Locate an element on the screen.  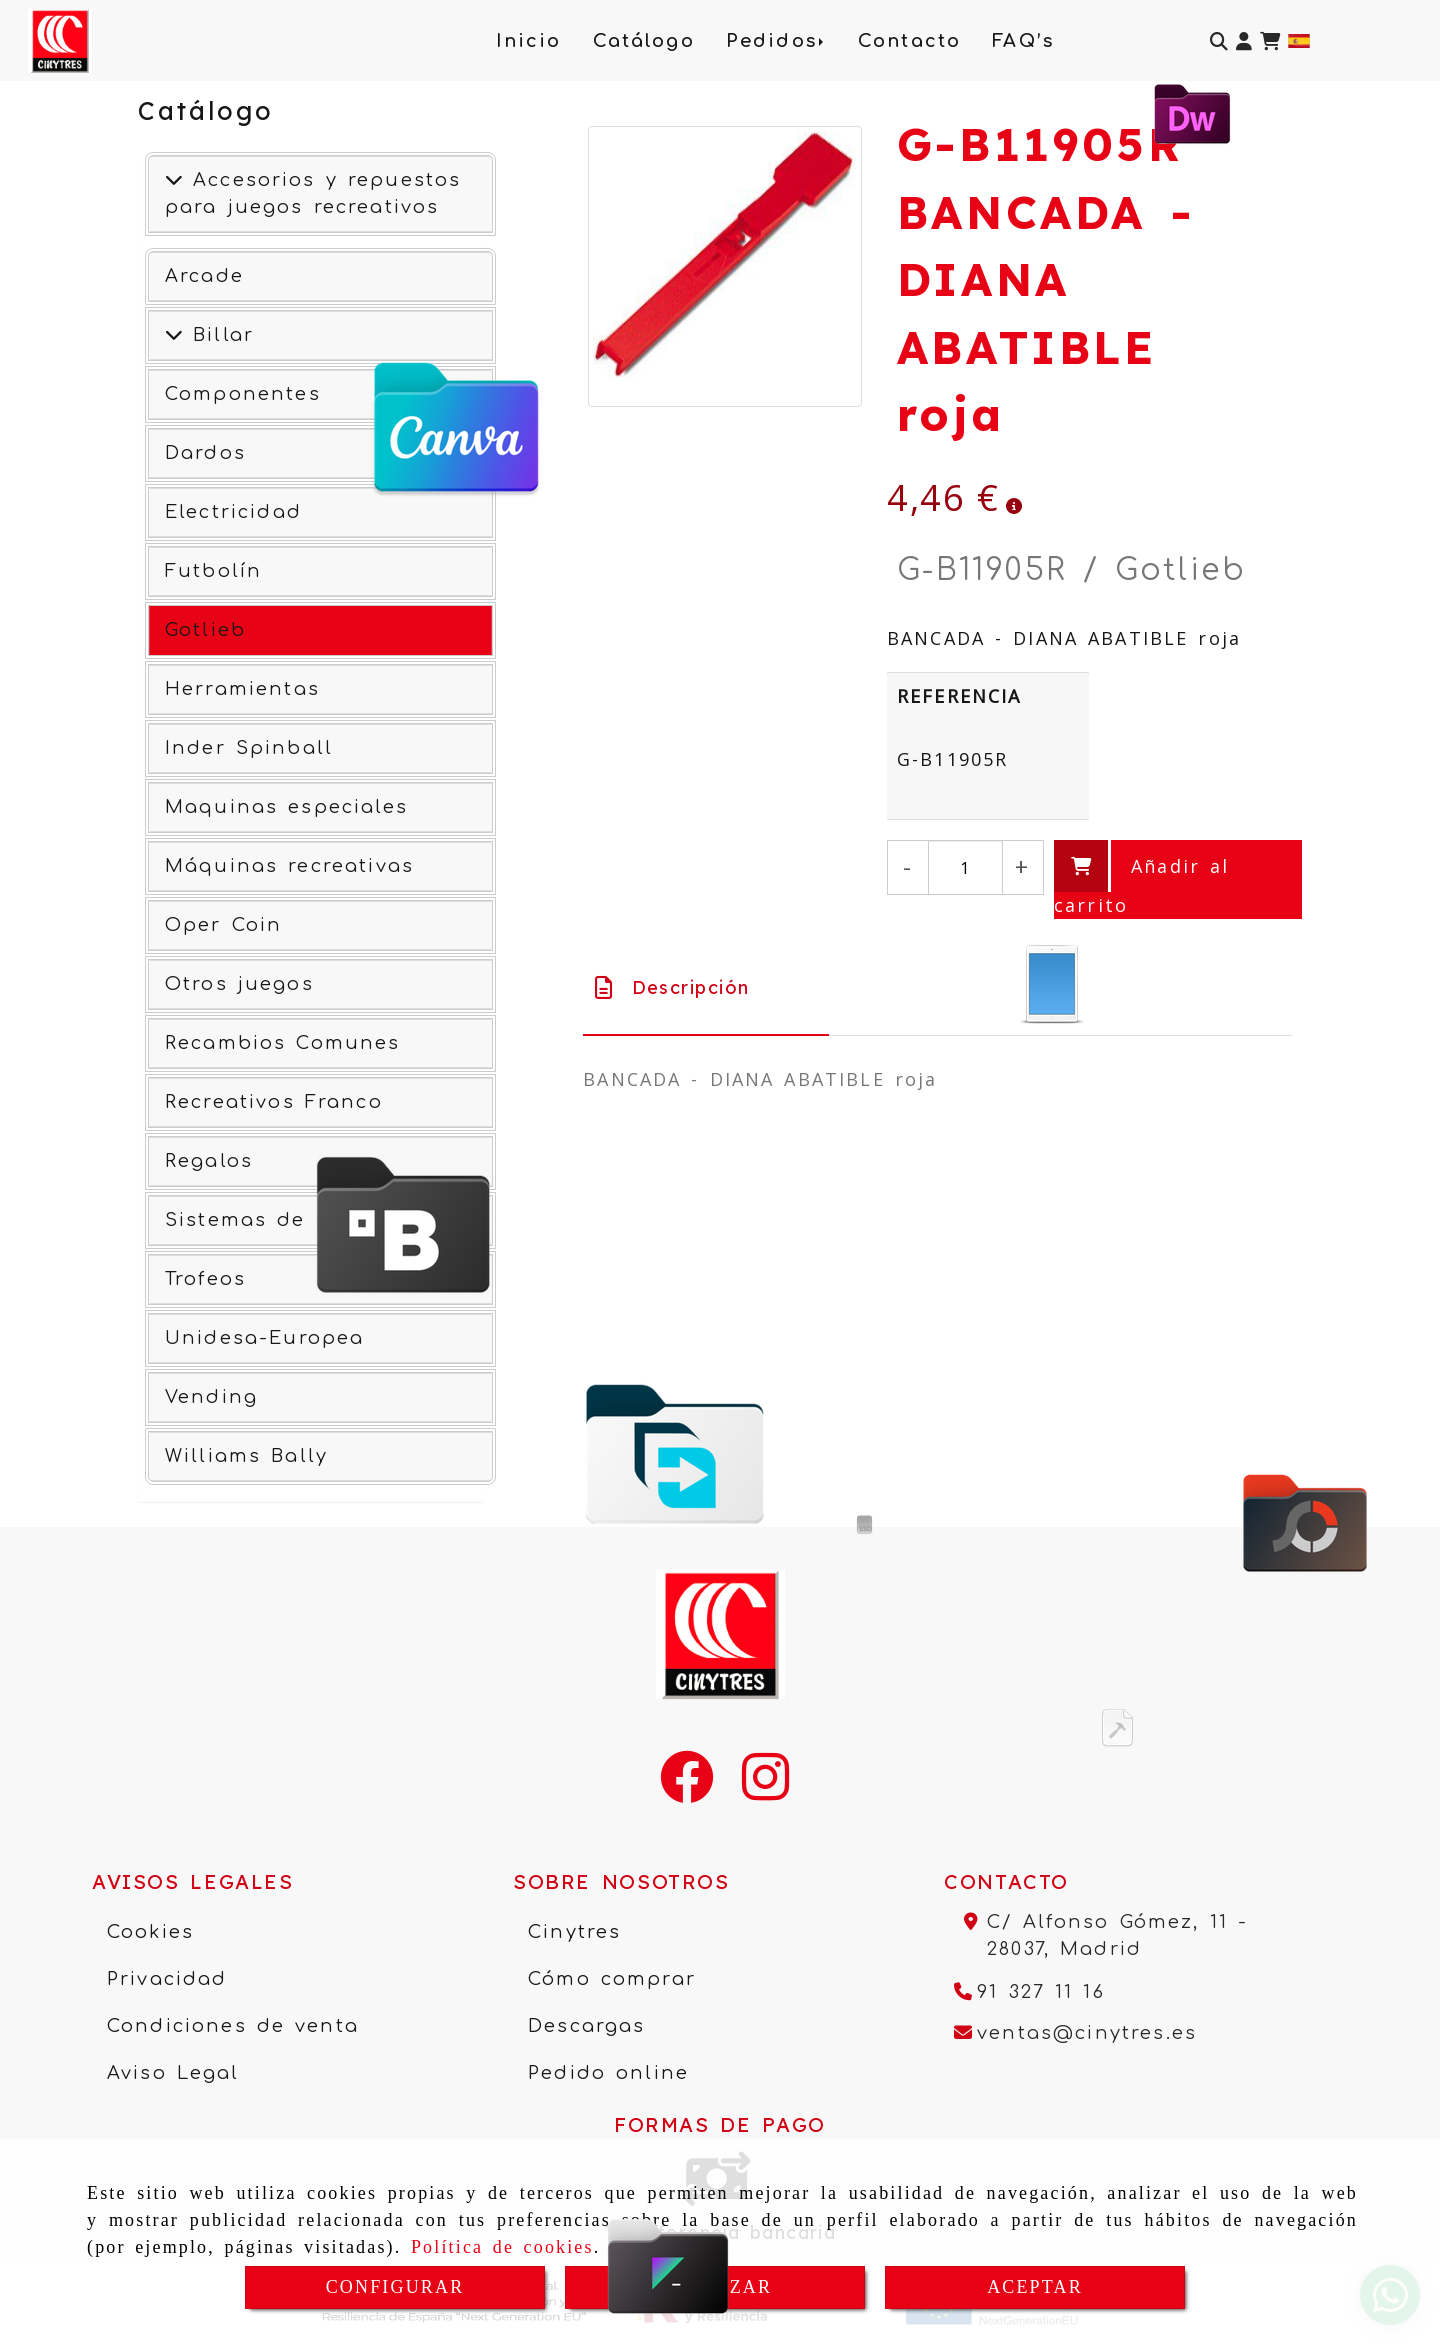
open folder containing Canva project files is located at coordinates (455, 431).